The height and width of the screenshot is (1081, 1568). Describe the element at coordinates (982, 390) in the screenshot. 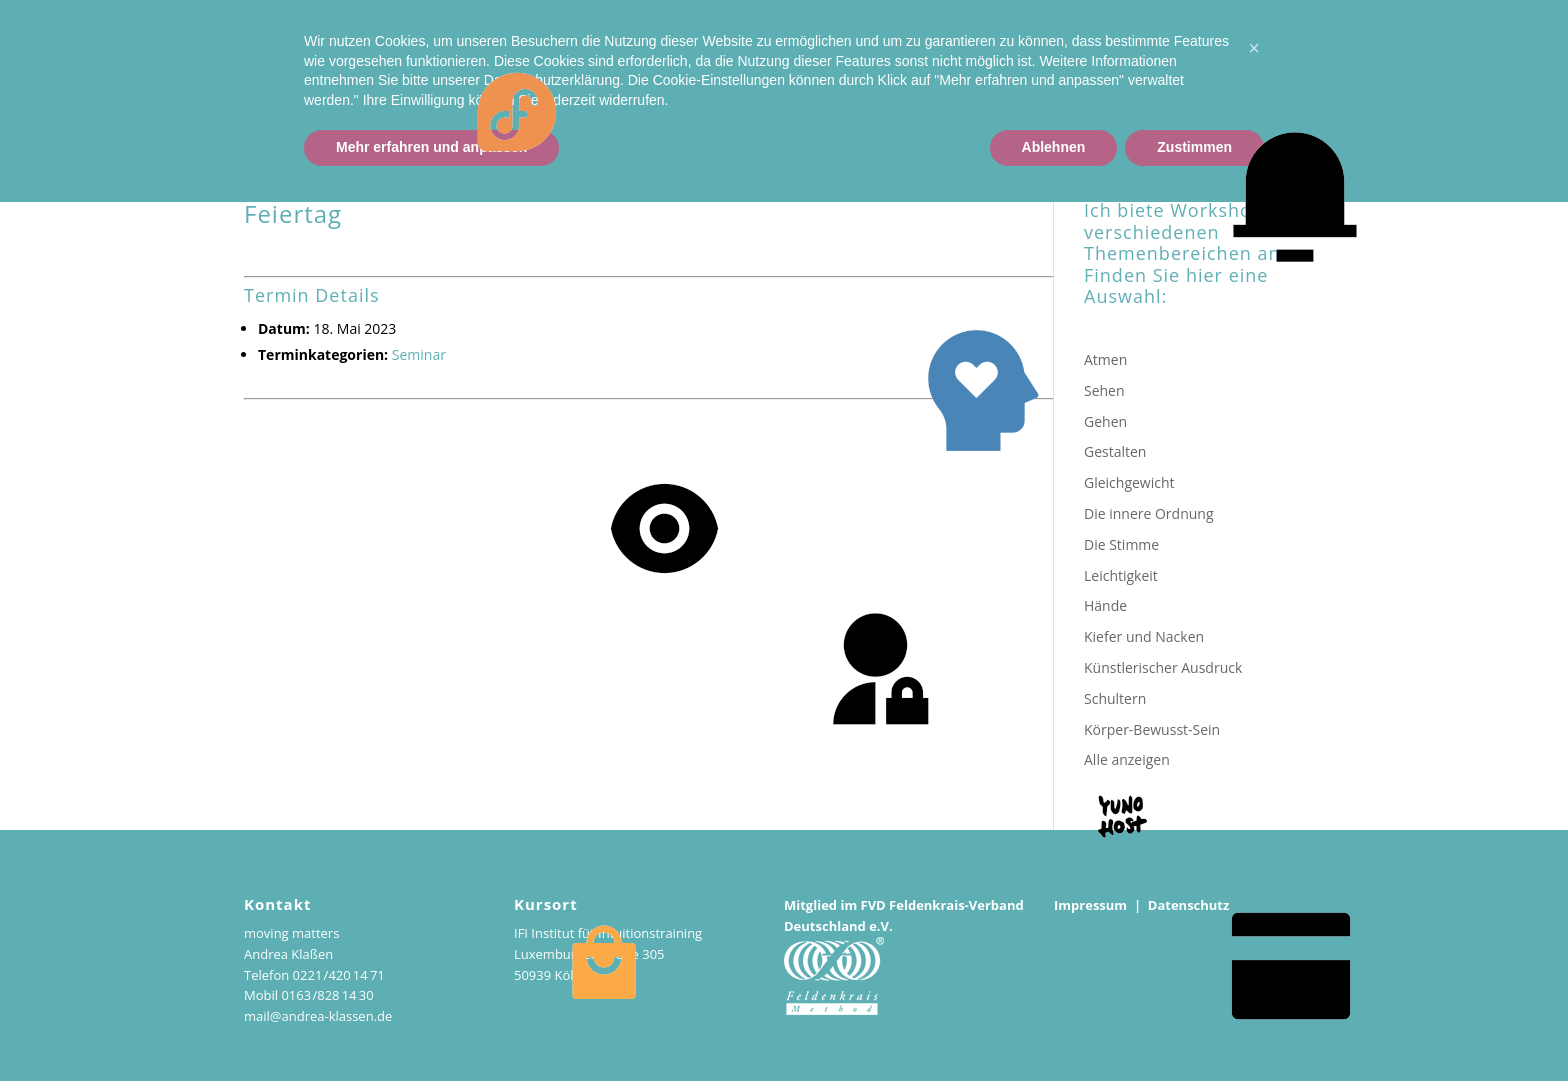

I see `access mental health resources` at that location.